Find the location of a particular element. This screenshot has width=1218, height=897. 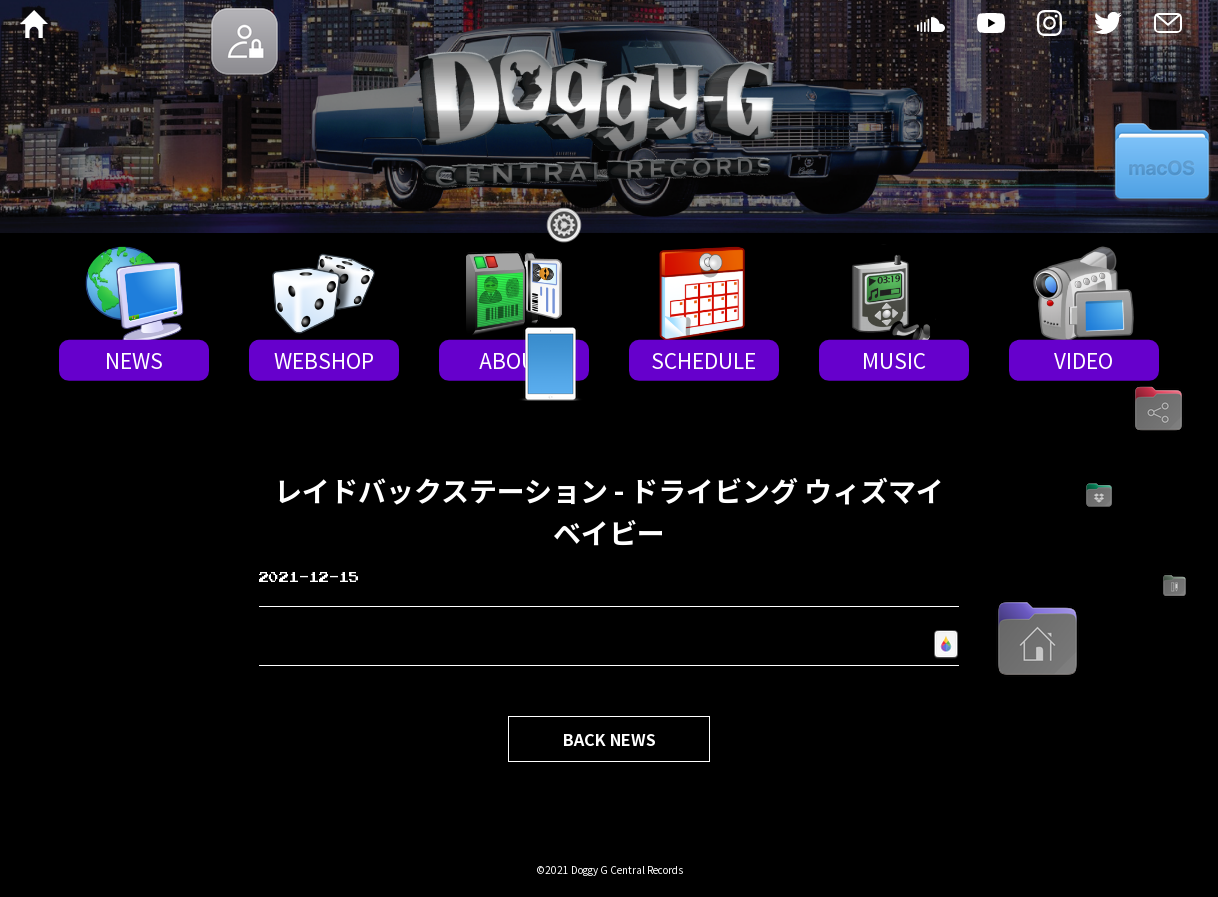

open dropbox synced folder is located at coordinates (1099, 495).